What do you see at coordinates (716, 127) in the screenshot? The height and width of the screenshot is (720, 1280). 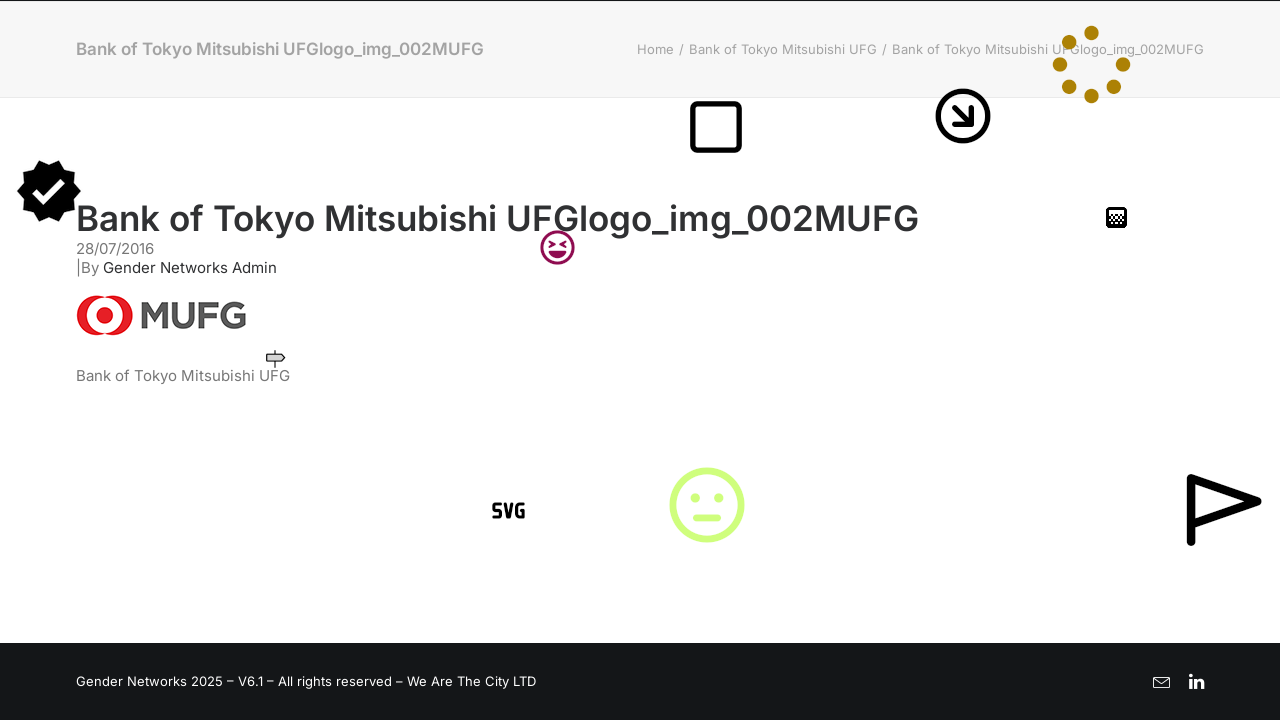 I see `an unchecked checkbox or selection state` at bounding box center [716, 127].